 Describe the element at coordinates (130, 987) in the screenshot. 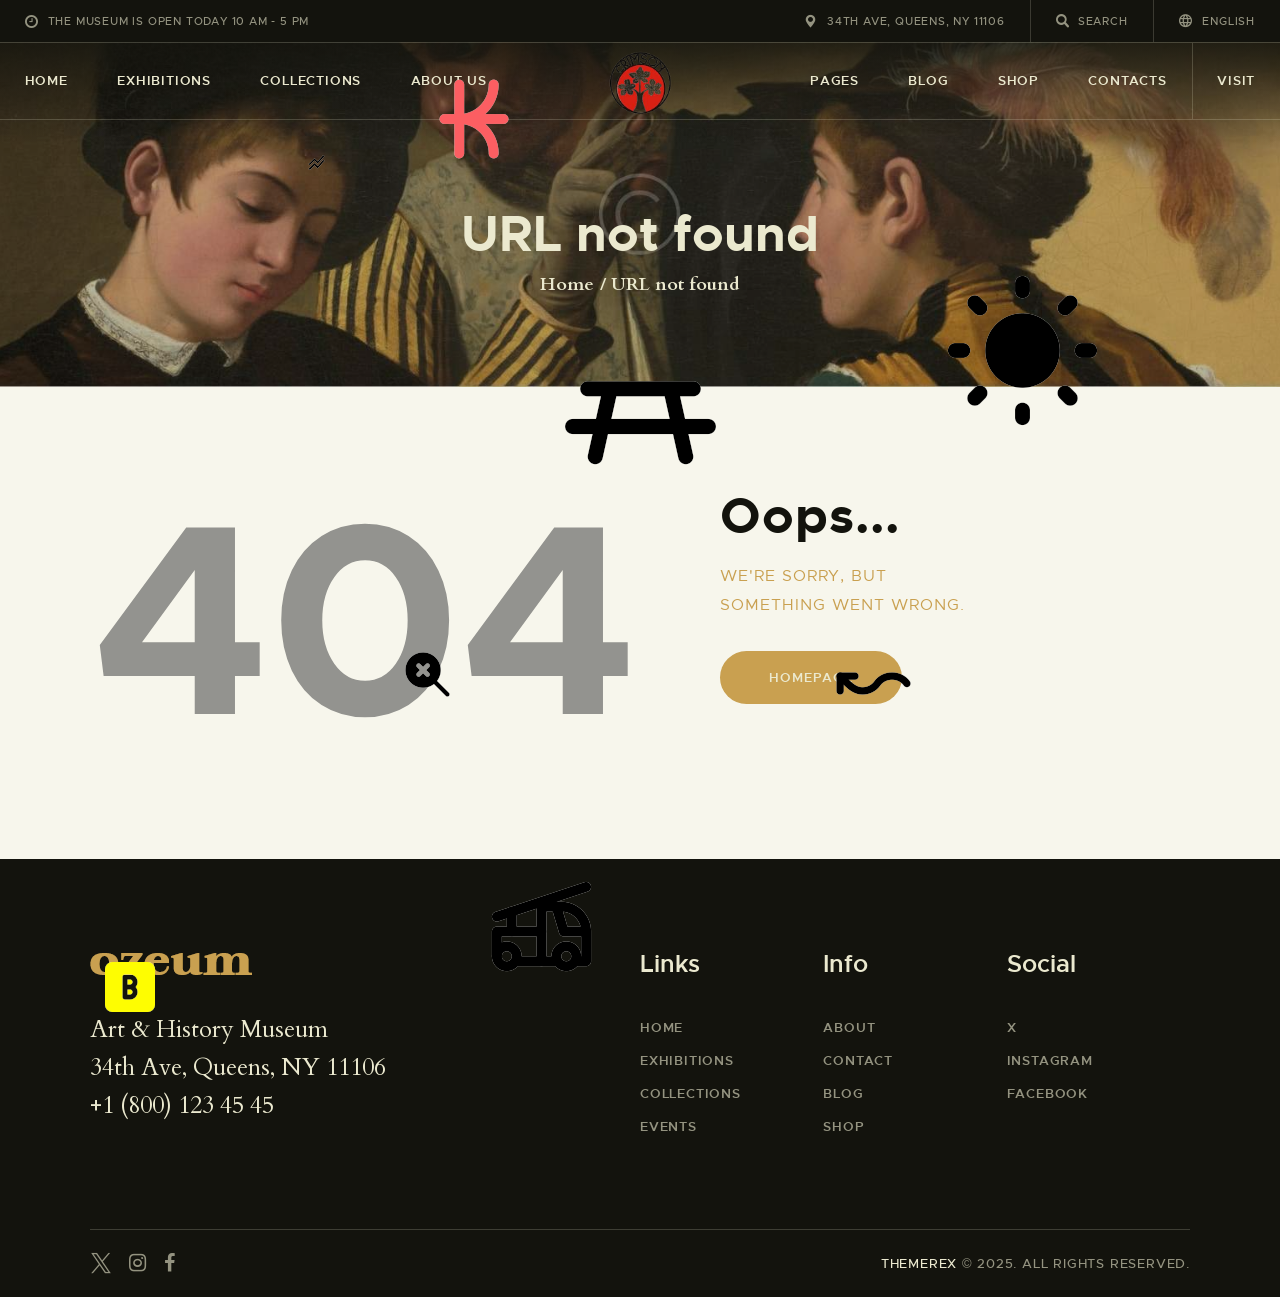

I see `apply bold formatting to text` at that location.